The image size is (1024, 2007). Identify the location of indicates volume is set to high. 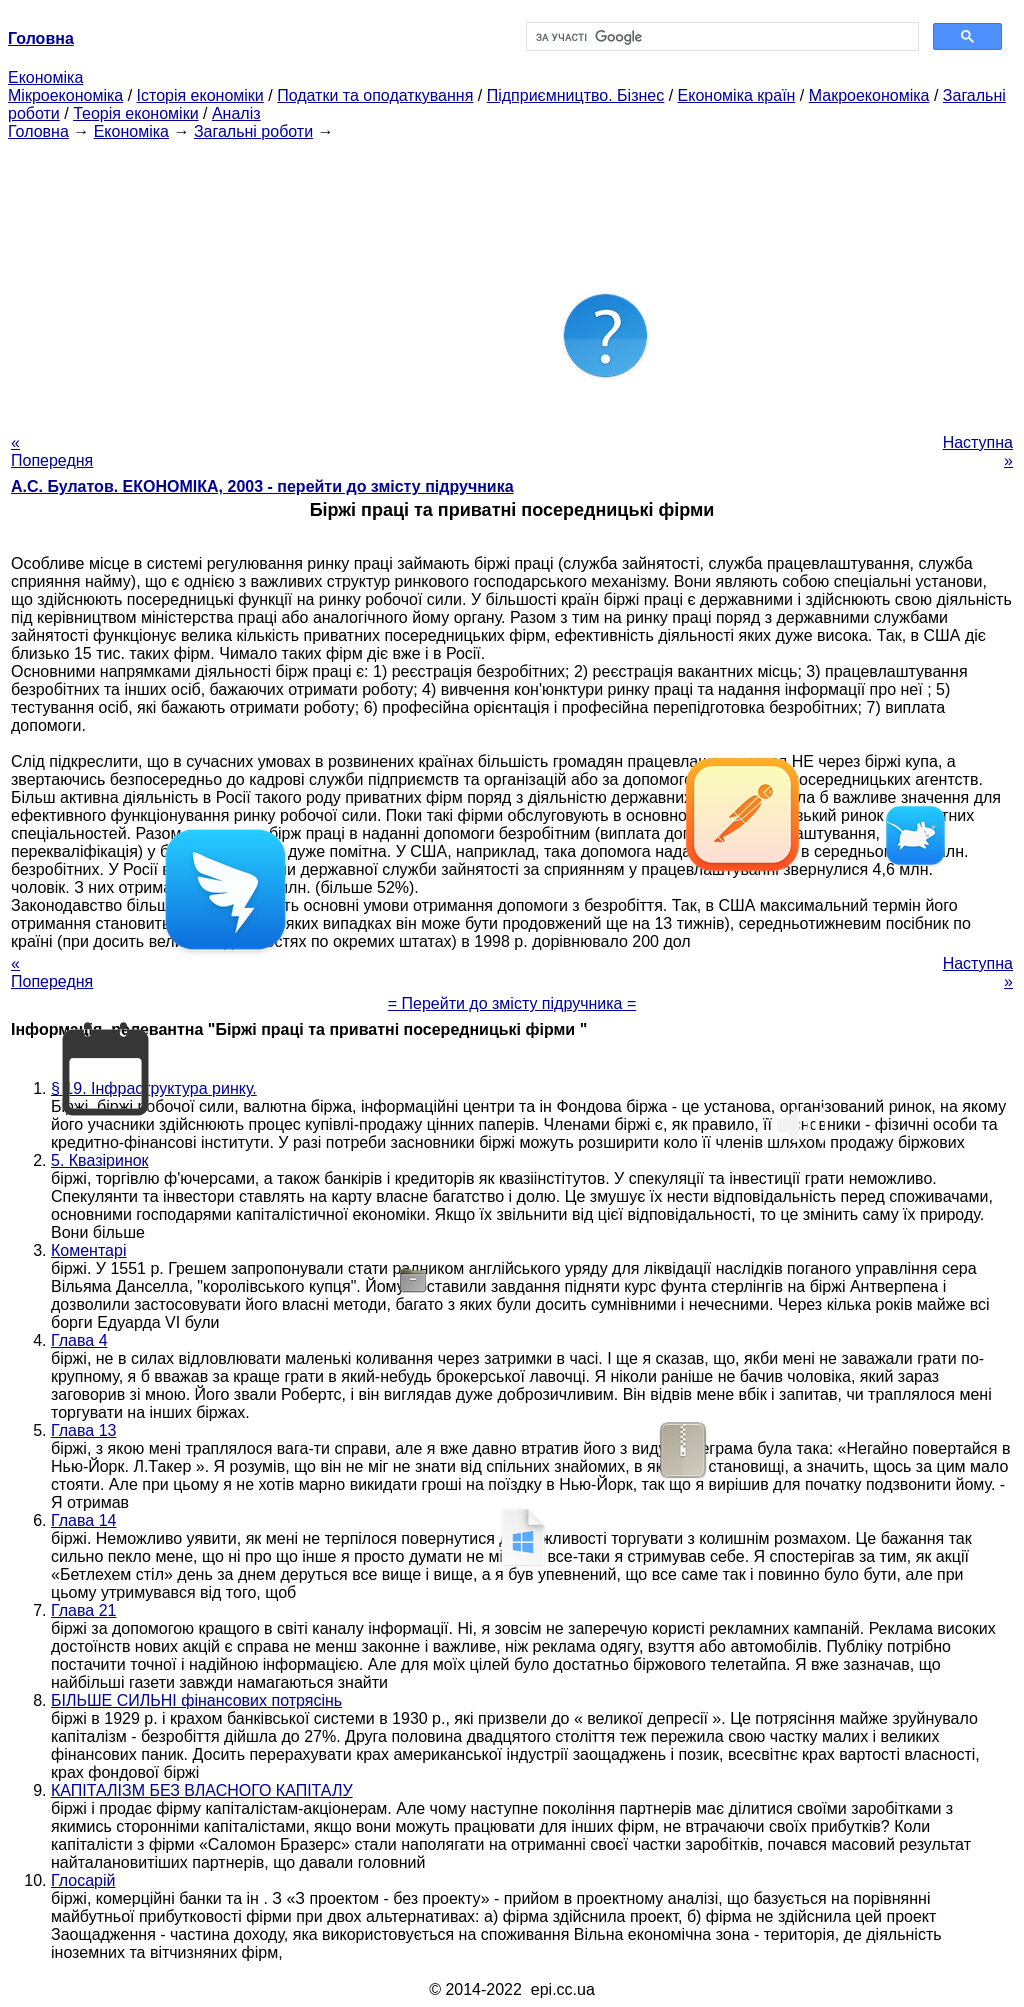
(802, 1125).